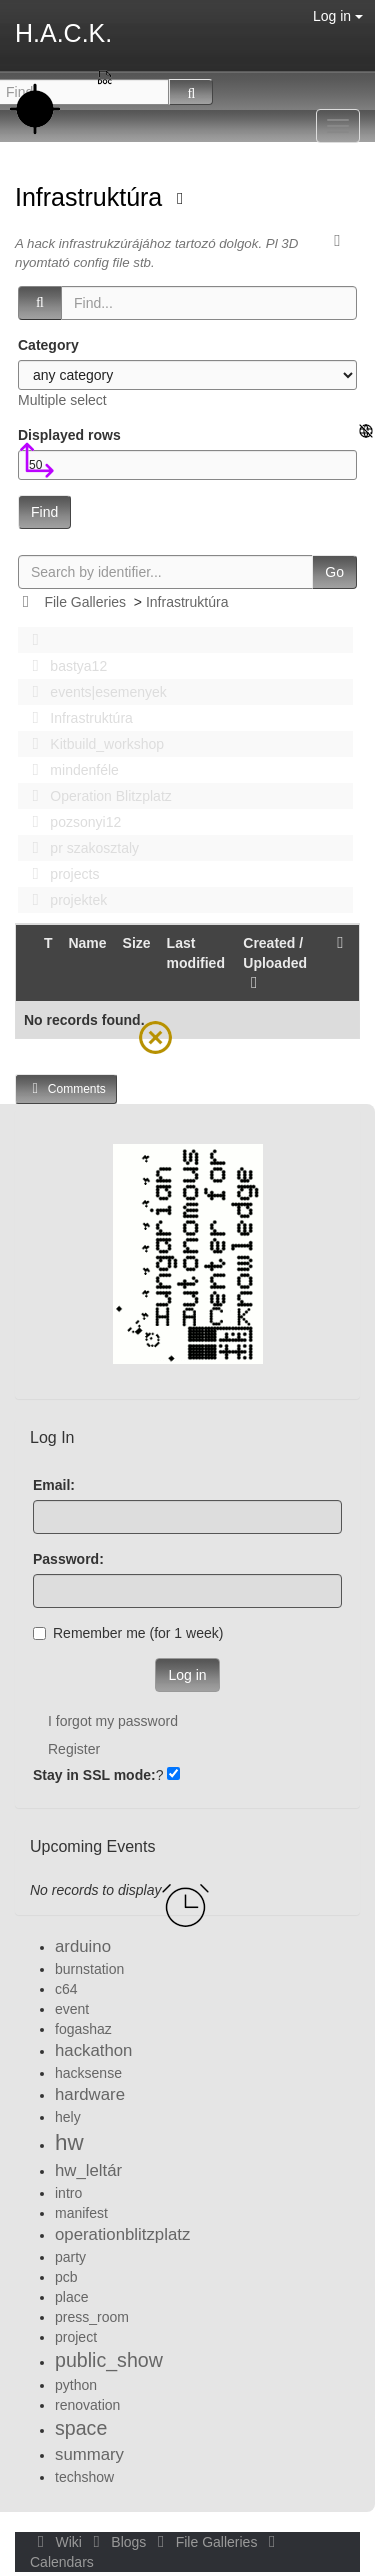 The width and height of the screenshot is (375, 2572). I want to click on close the current window or dialog, so click(155, 1037).